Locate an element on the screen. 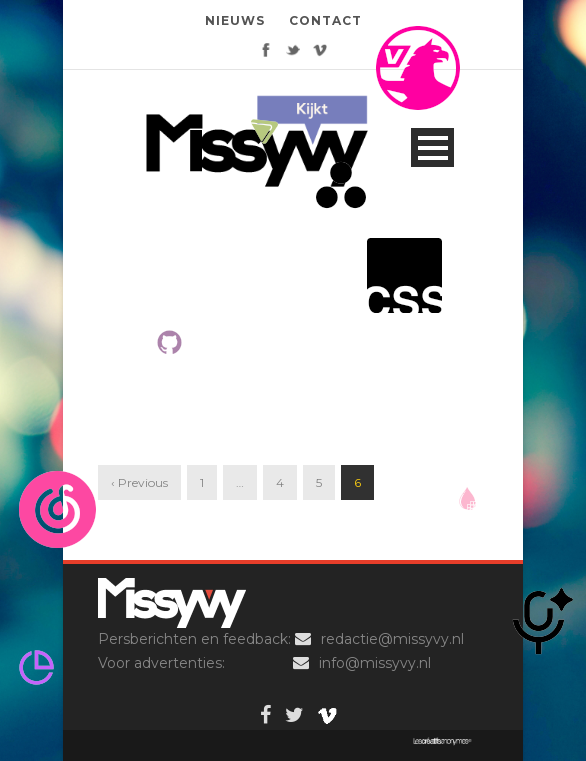 The width and height of the screenshot is (586, 761). view analytics or statistics is located at coordinates (36, 667).